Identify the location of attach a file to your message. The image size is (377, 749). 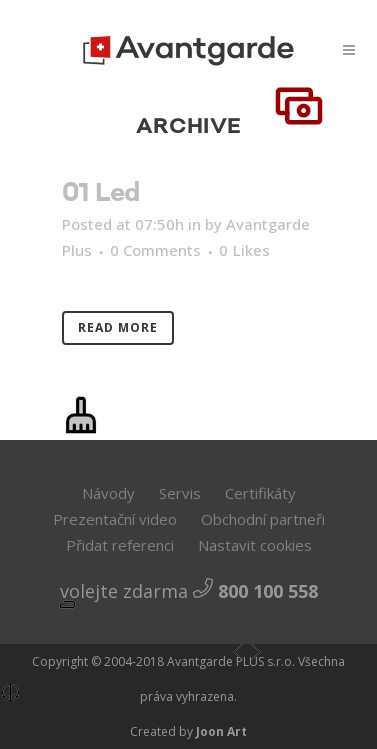
(67, 604).